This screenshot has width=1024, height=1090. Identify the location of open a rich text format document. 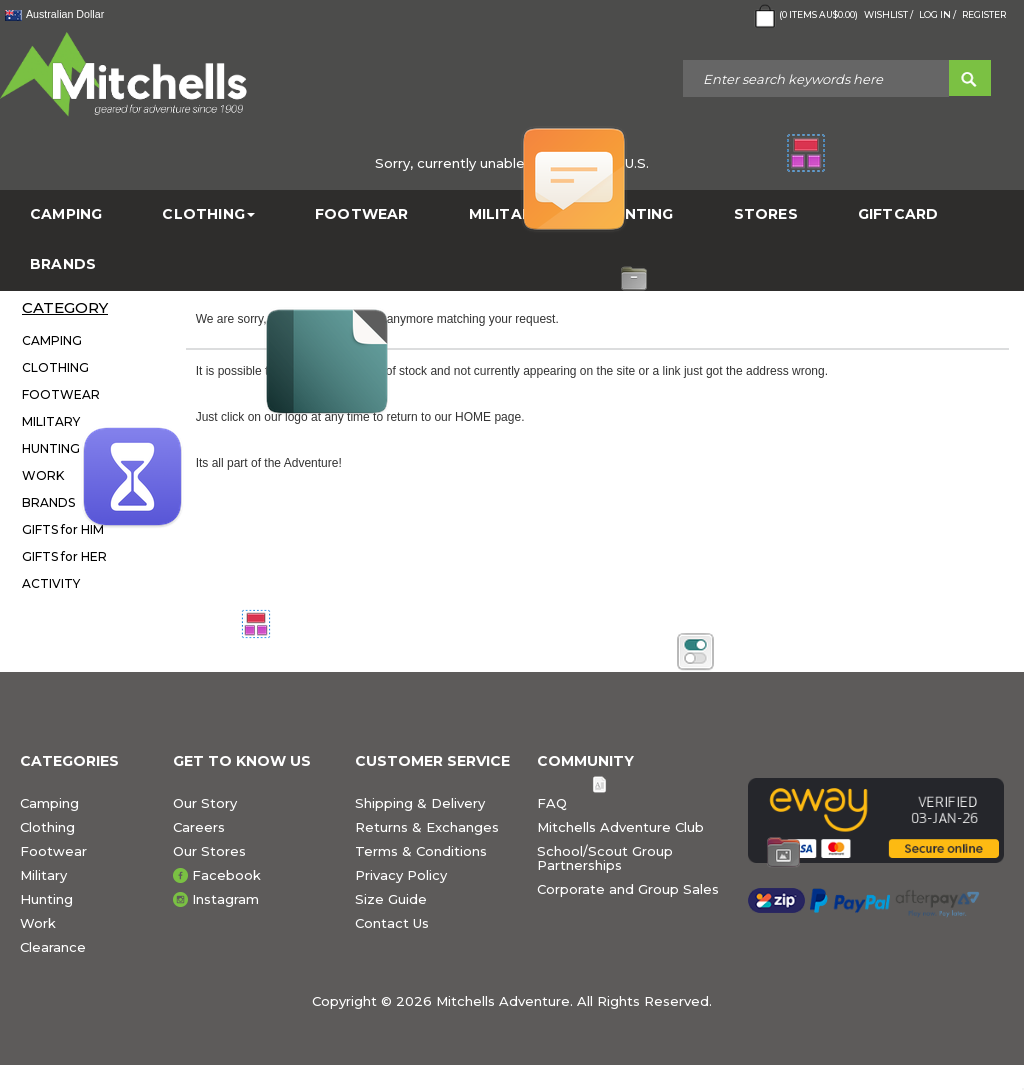
(599, 784).